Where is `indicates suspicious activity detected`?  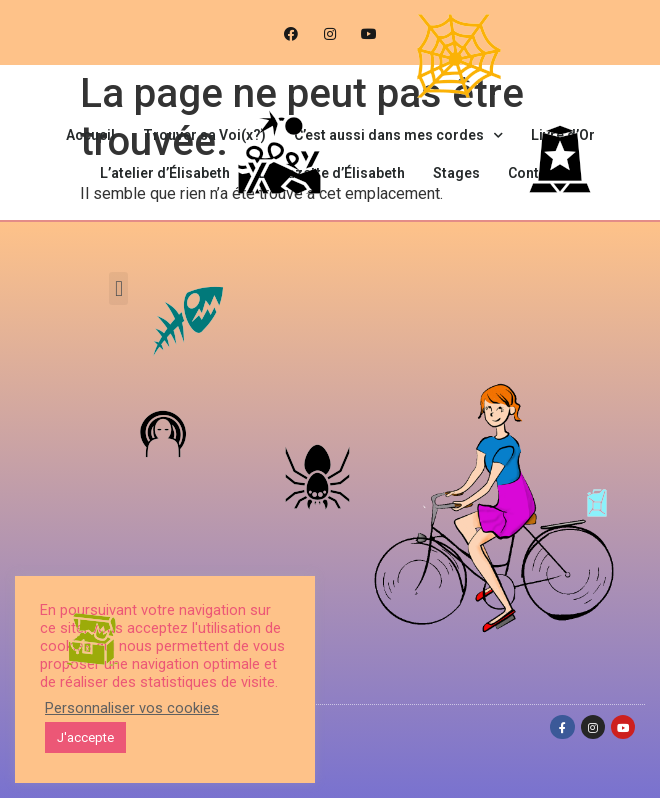
indicates suspicious activity detected is located at coordinates (163, 434).